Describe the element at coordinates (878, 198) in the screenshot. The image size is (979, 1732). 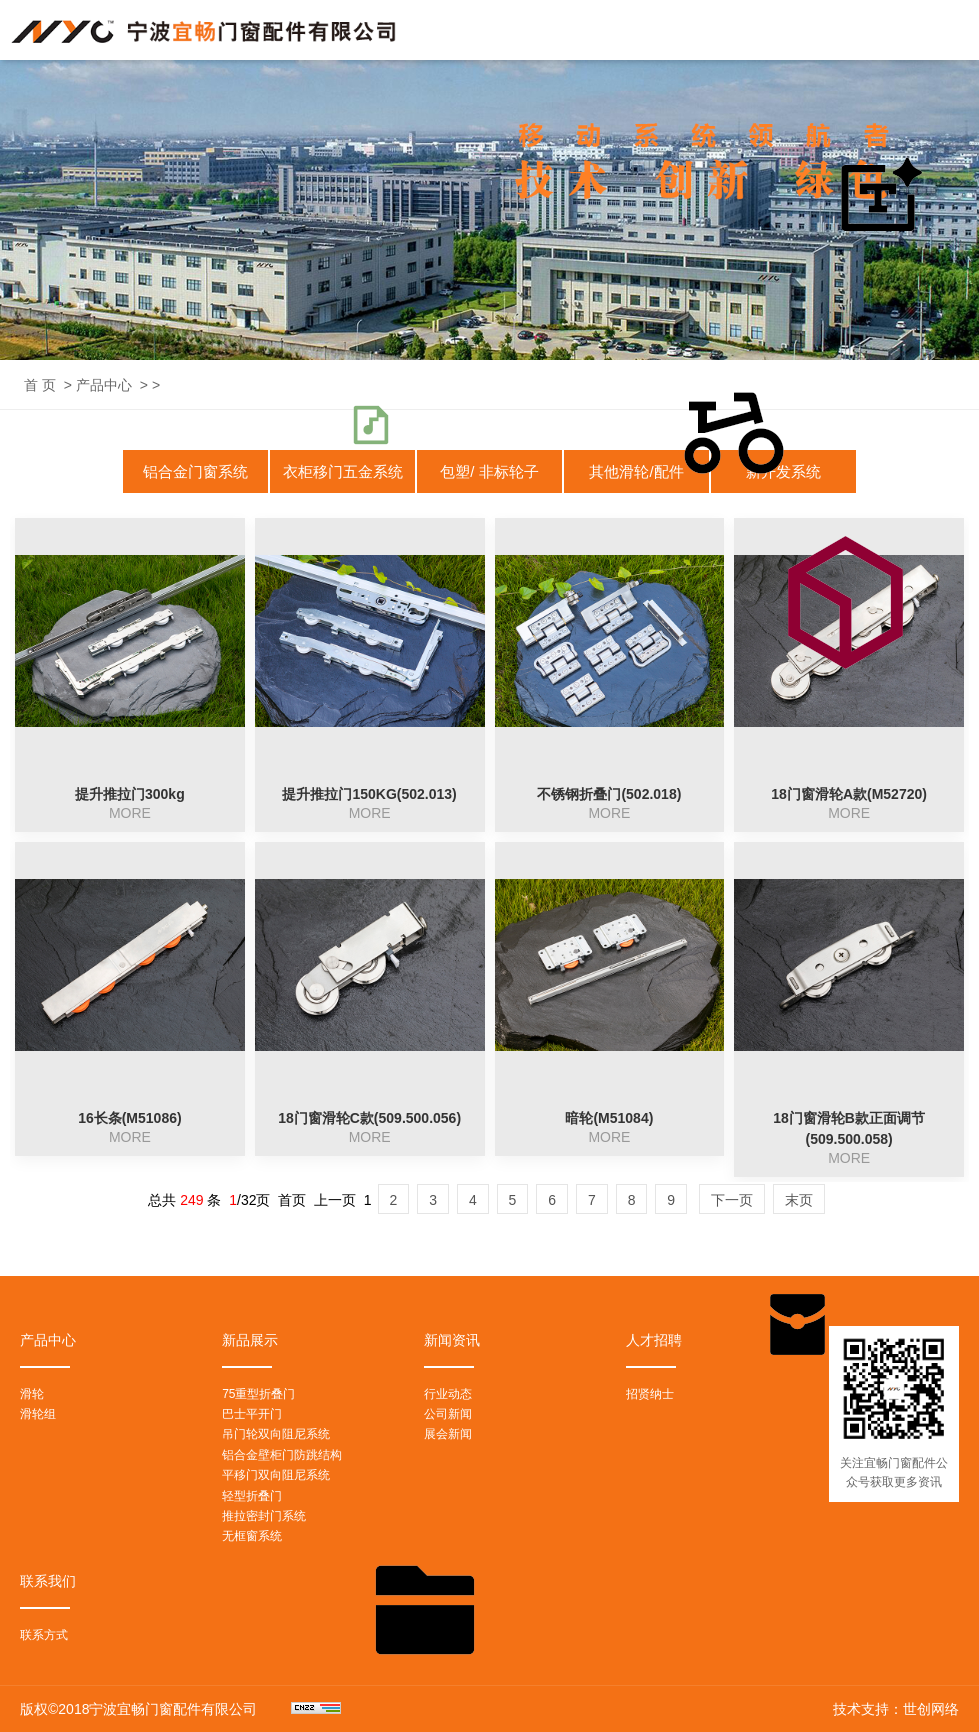
I see `generate text using AI` at that location.